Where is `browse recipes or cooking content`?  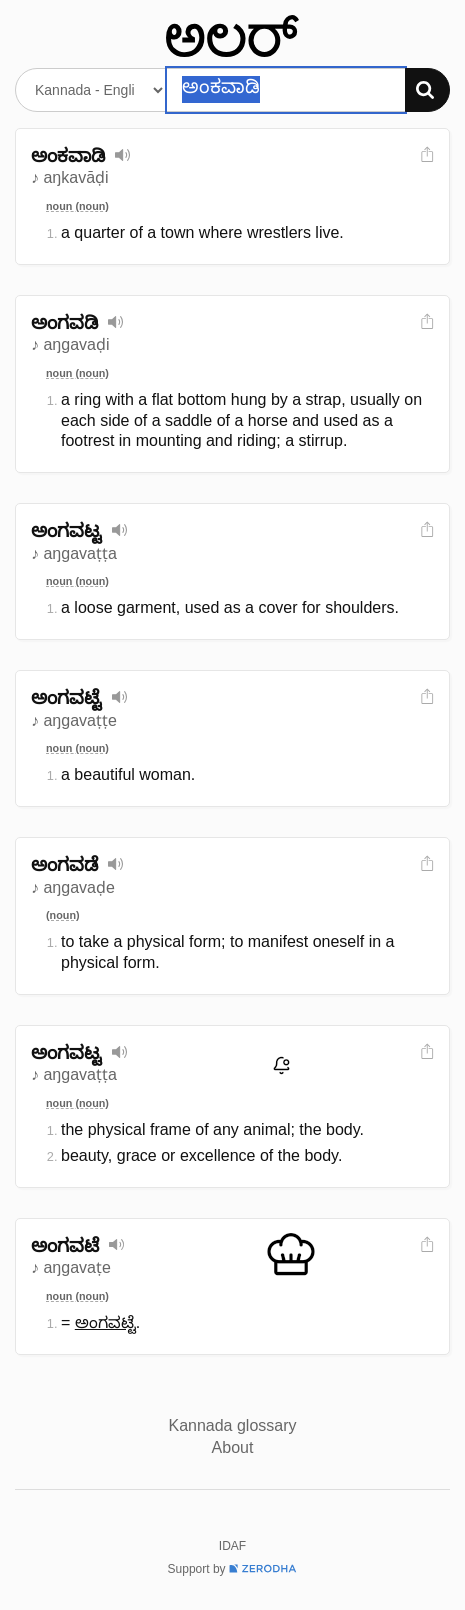 browse recipes or cooking content is located at coordinates (291, 1255).